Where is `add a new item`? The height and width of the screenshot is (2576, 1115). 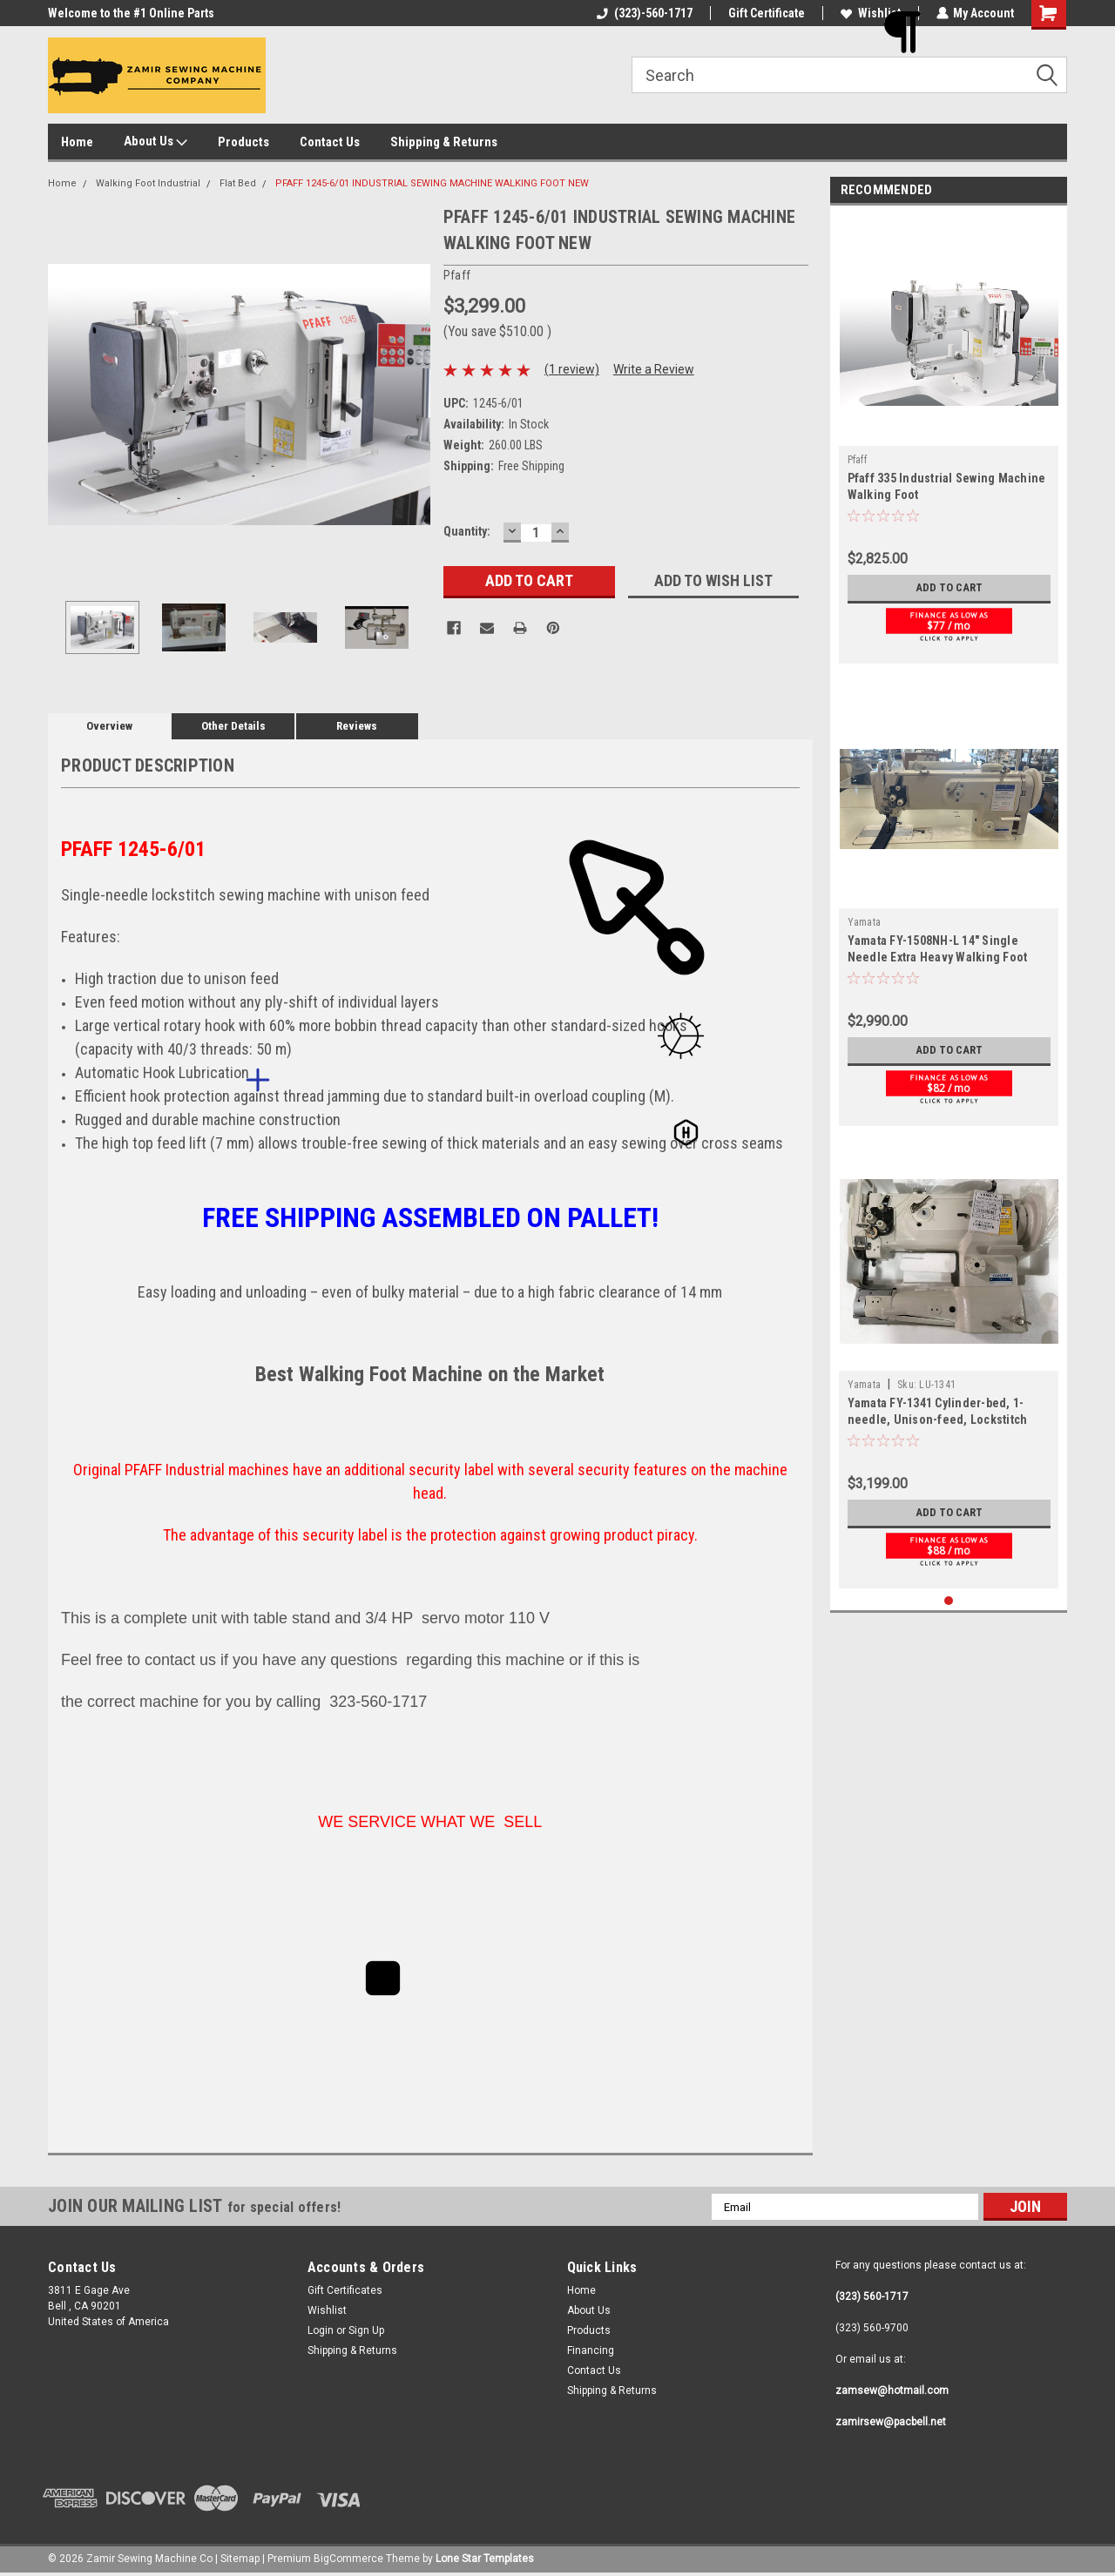
add a new item is located at coordinates (258, 1080).